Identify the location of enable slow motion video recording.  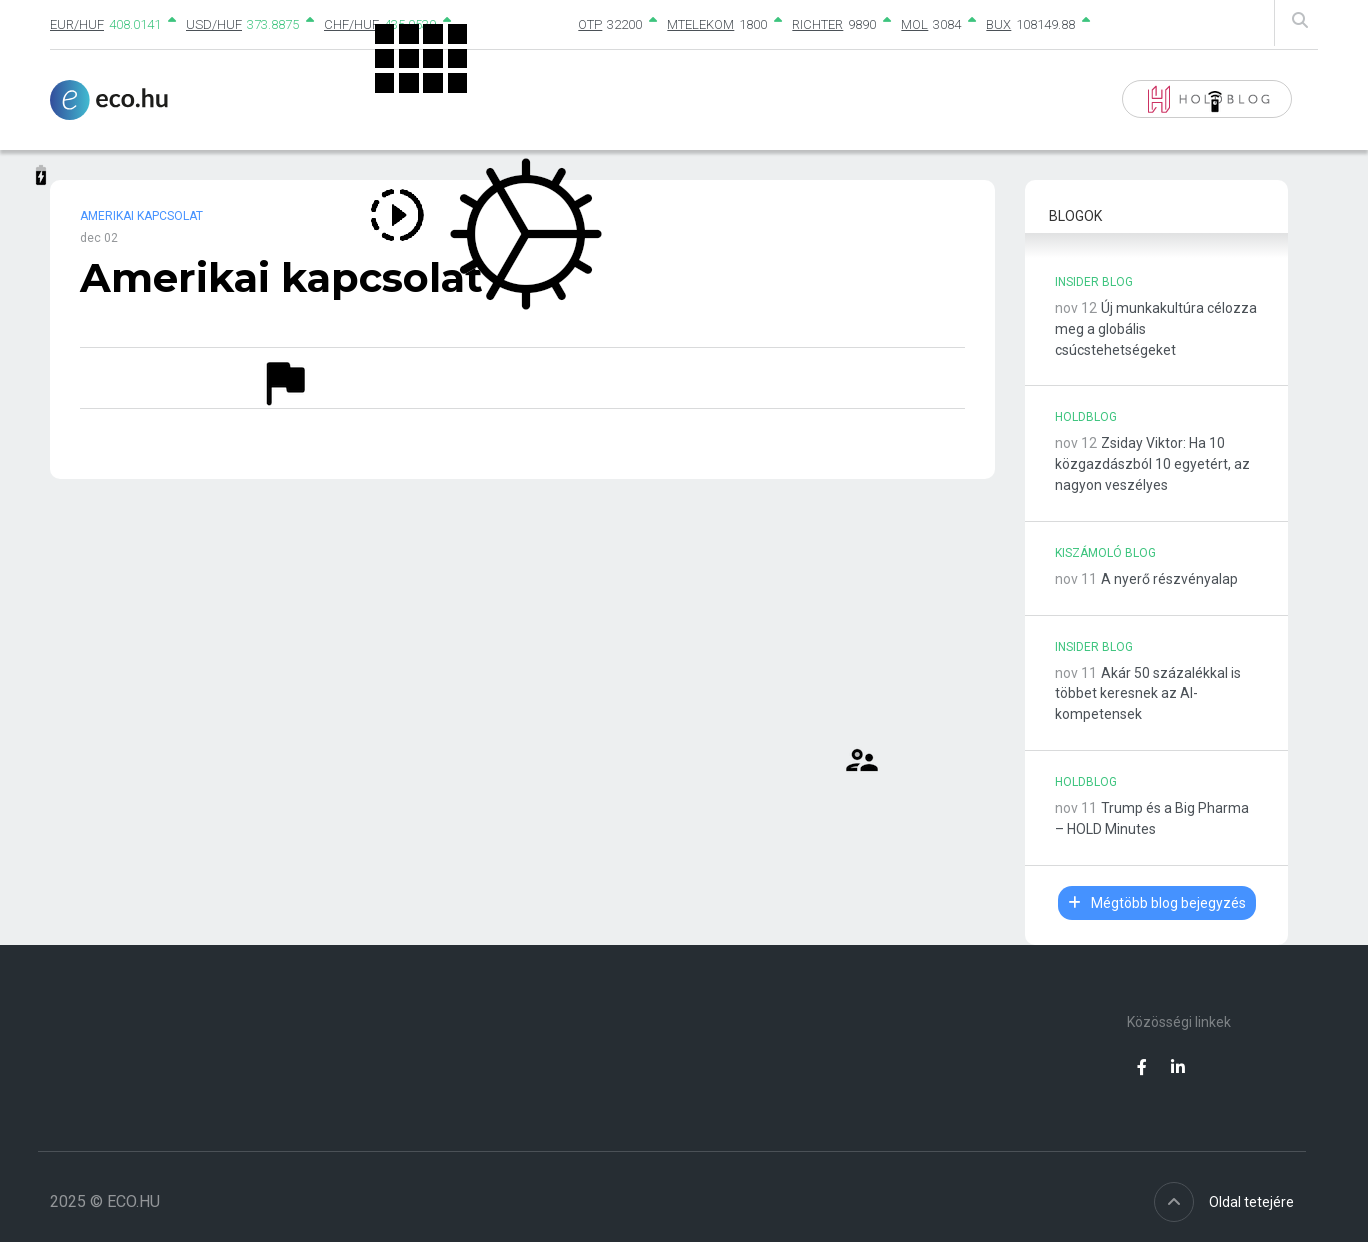
(397, 215).